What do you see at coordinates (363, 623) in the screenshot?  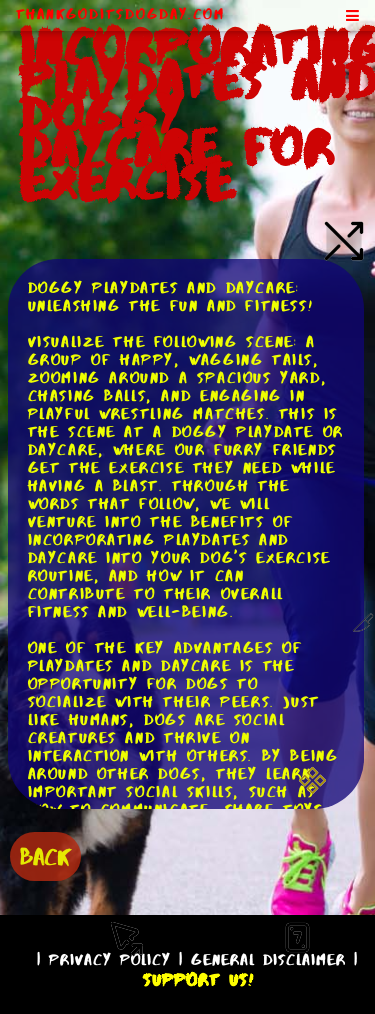 I see `access kitchen or cooking tools` at bounding box center [363, 623].